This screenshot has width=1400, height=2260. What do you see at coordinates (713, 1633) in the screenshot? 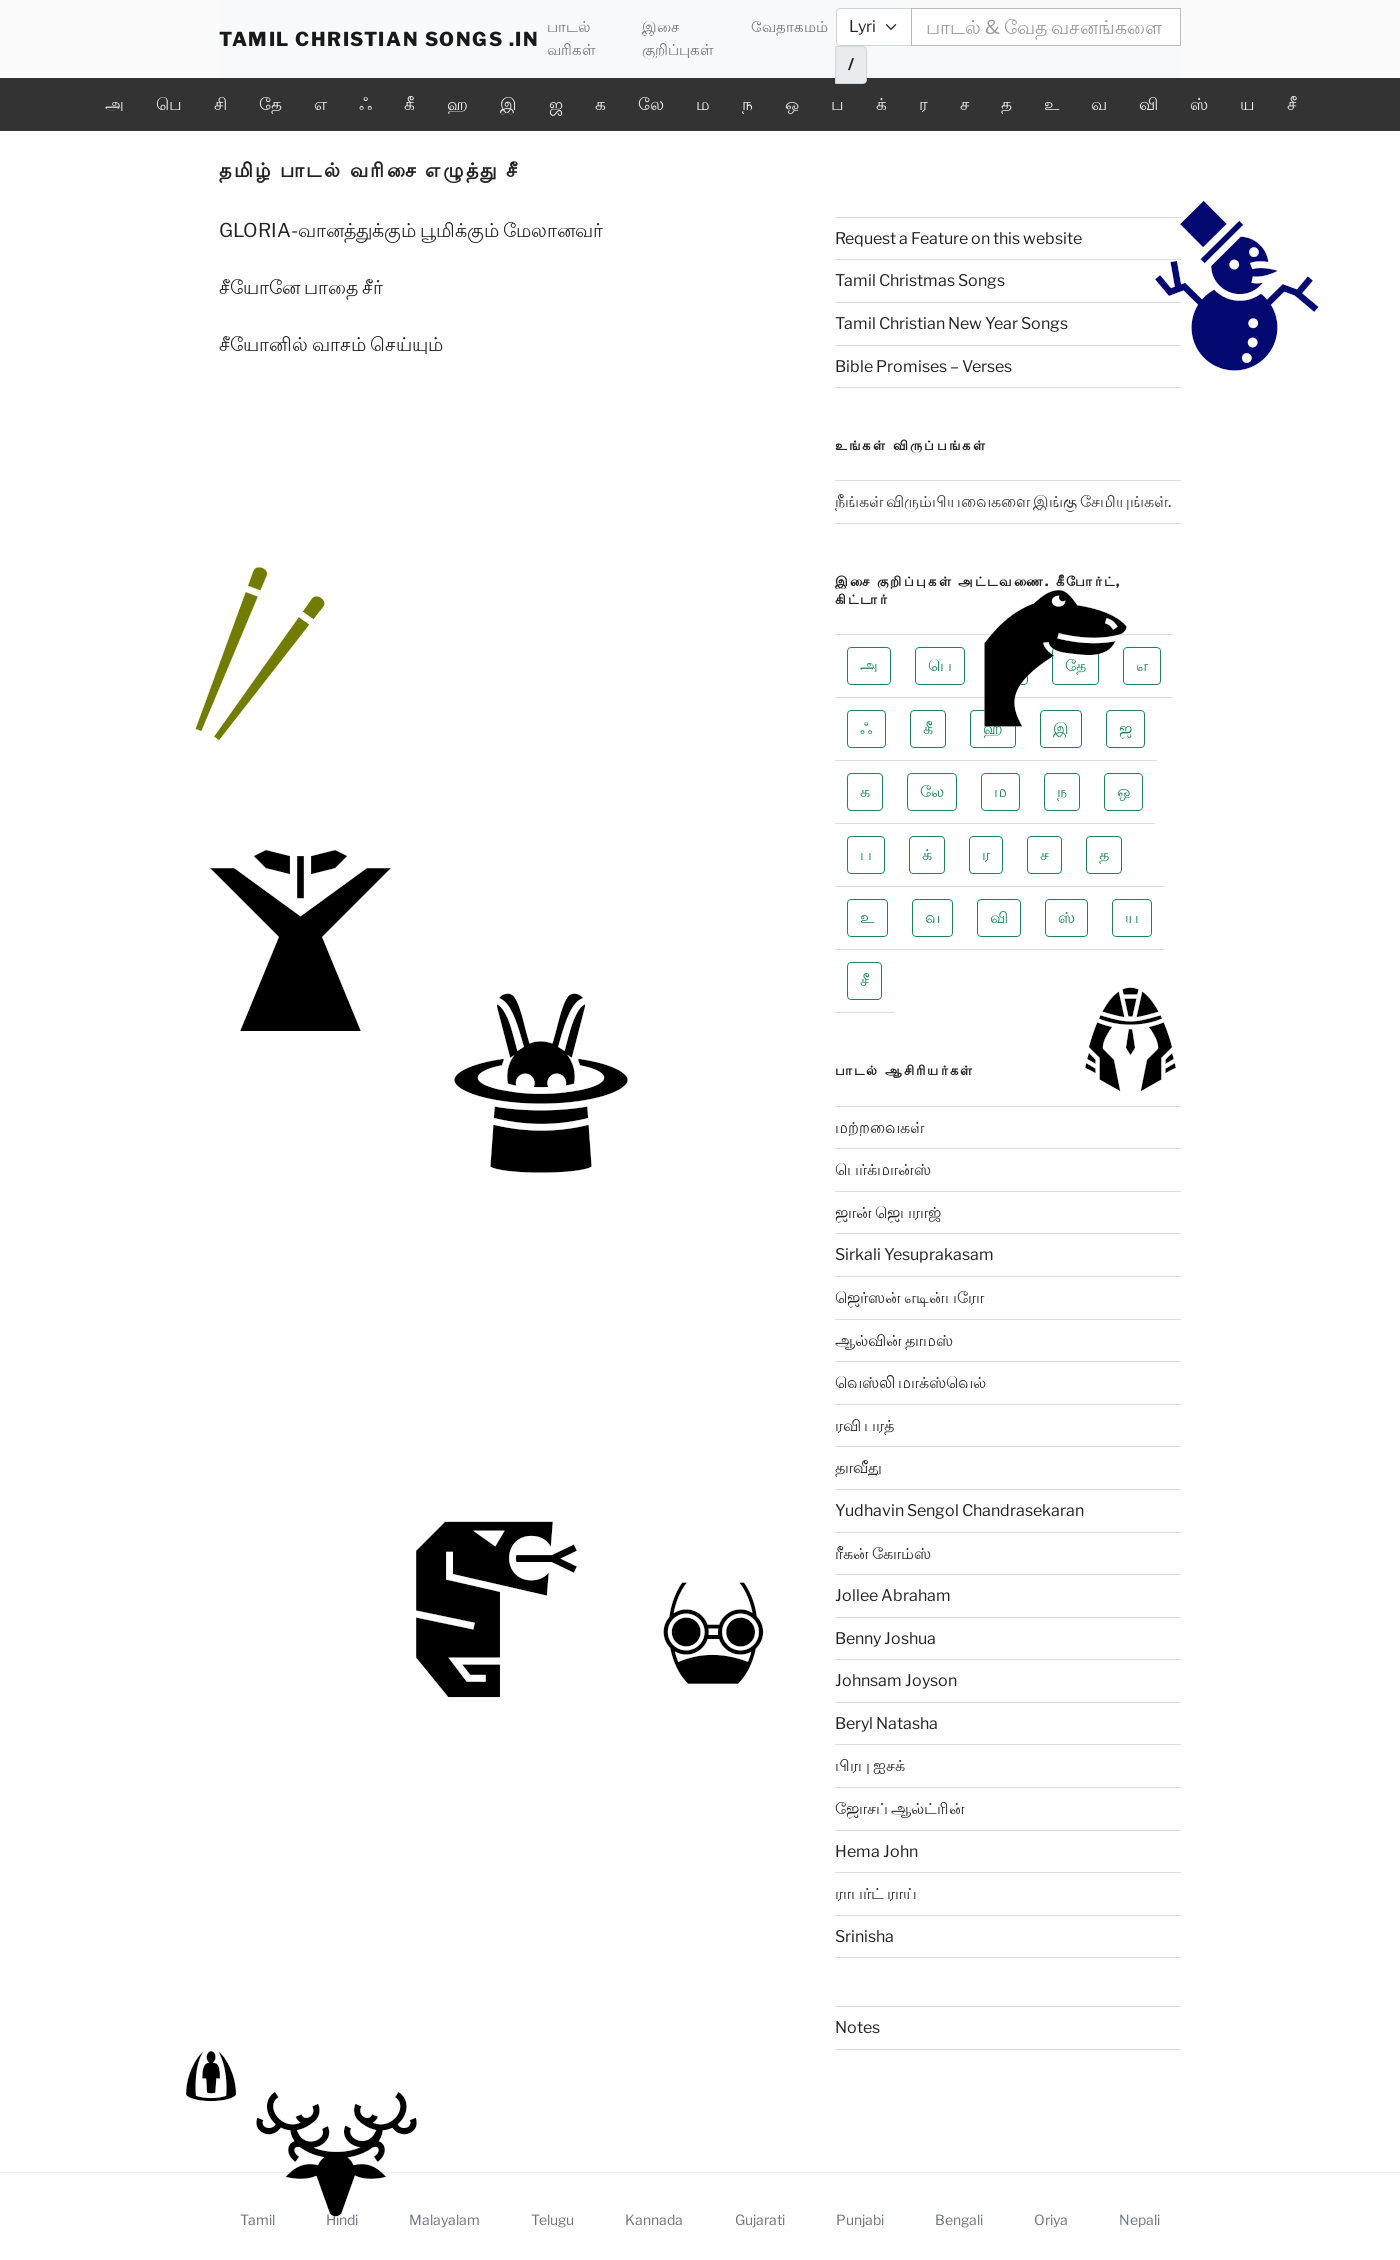
I see `access medical or healthcare services` at bounding box center [713, 1633].